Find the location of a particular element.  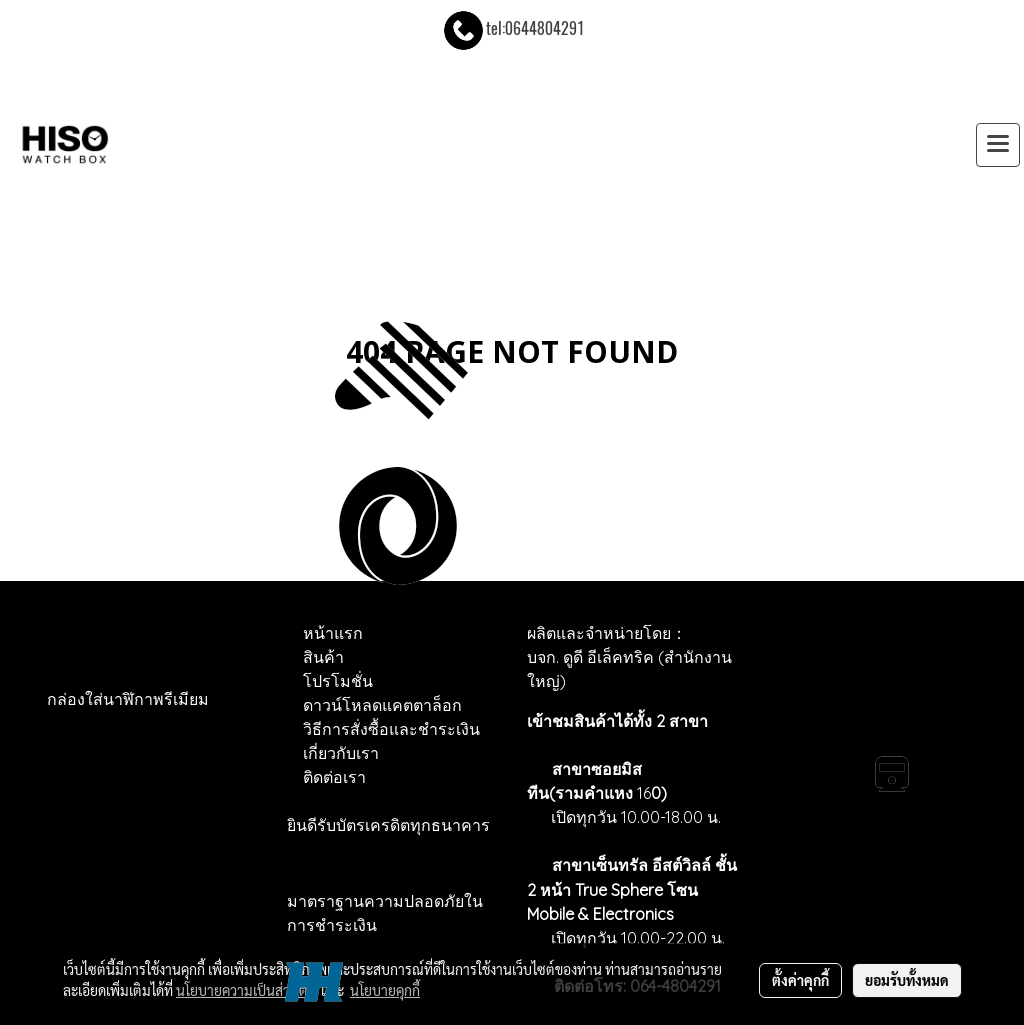

json file format indicator is located at coordinates (398, 526).